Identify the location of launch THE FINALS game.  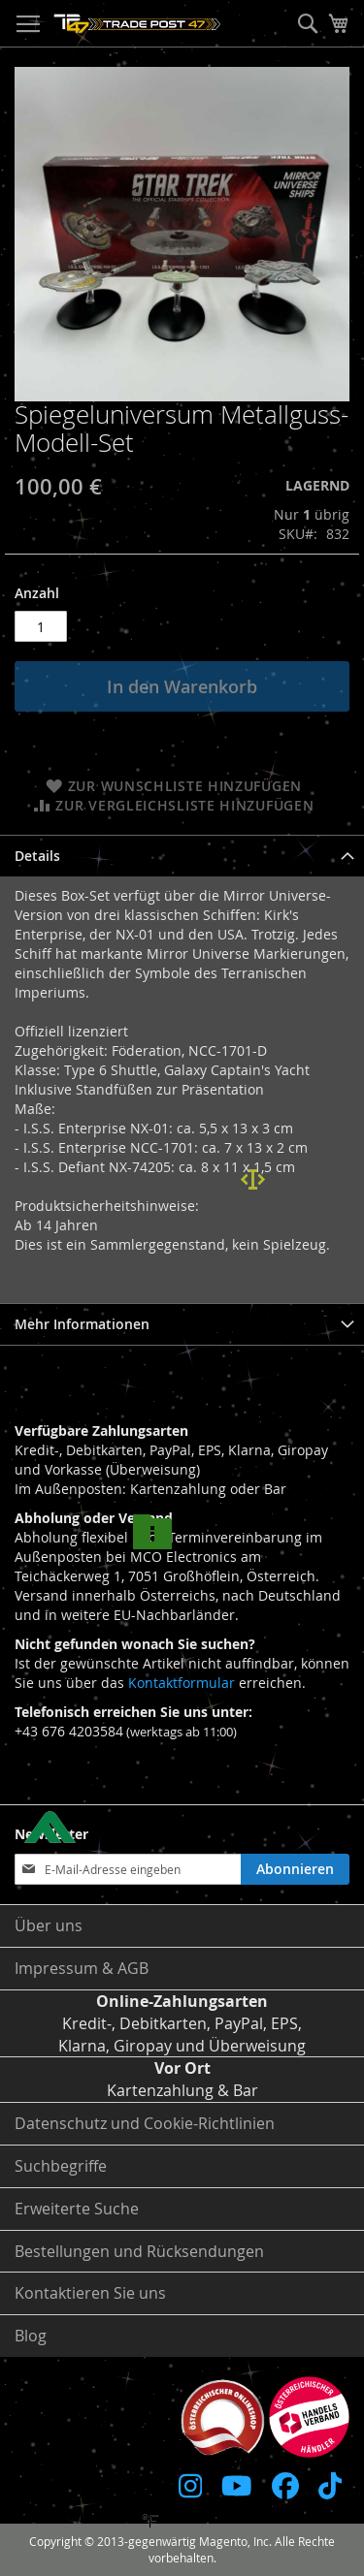
(50, 1827).